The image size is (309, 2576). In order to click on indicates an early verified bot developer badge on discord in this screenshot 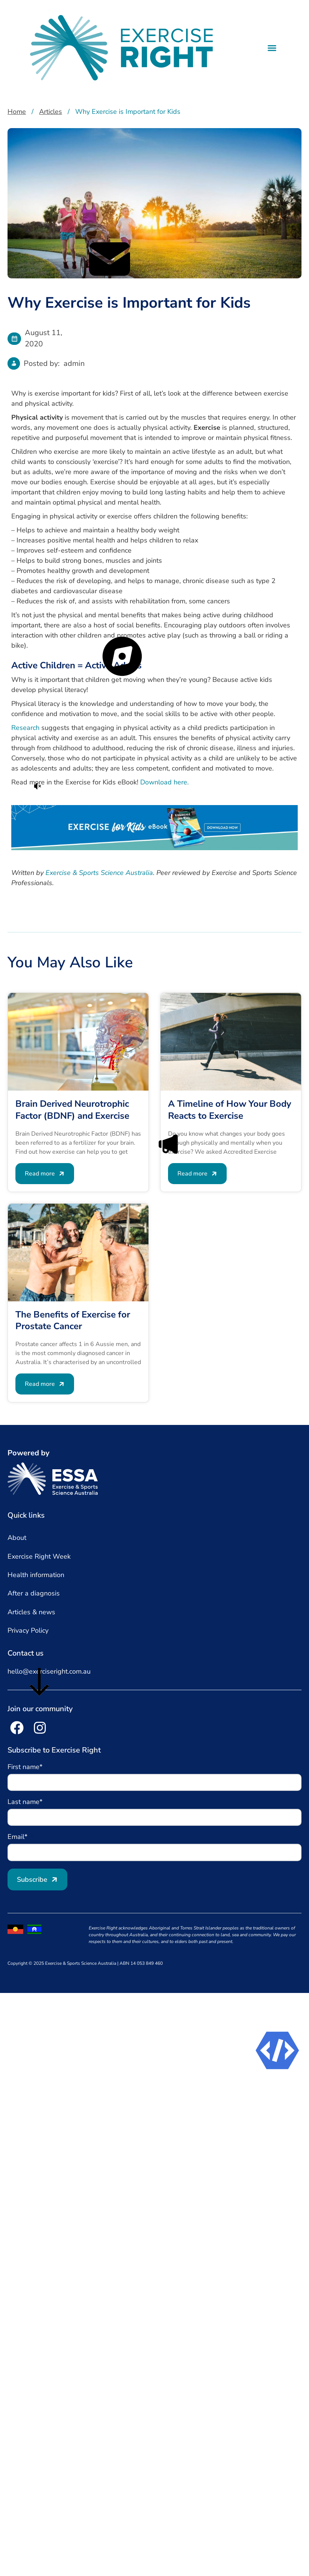, I will do `click(277, 2050)`.